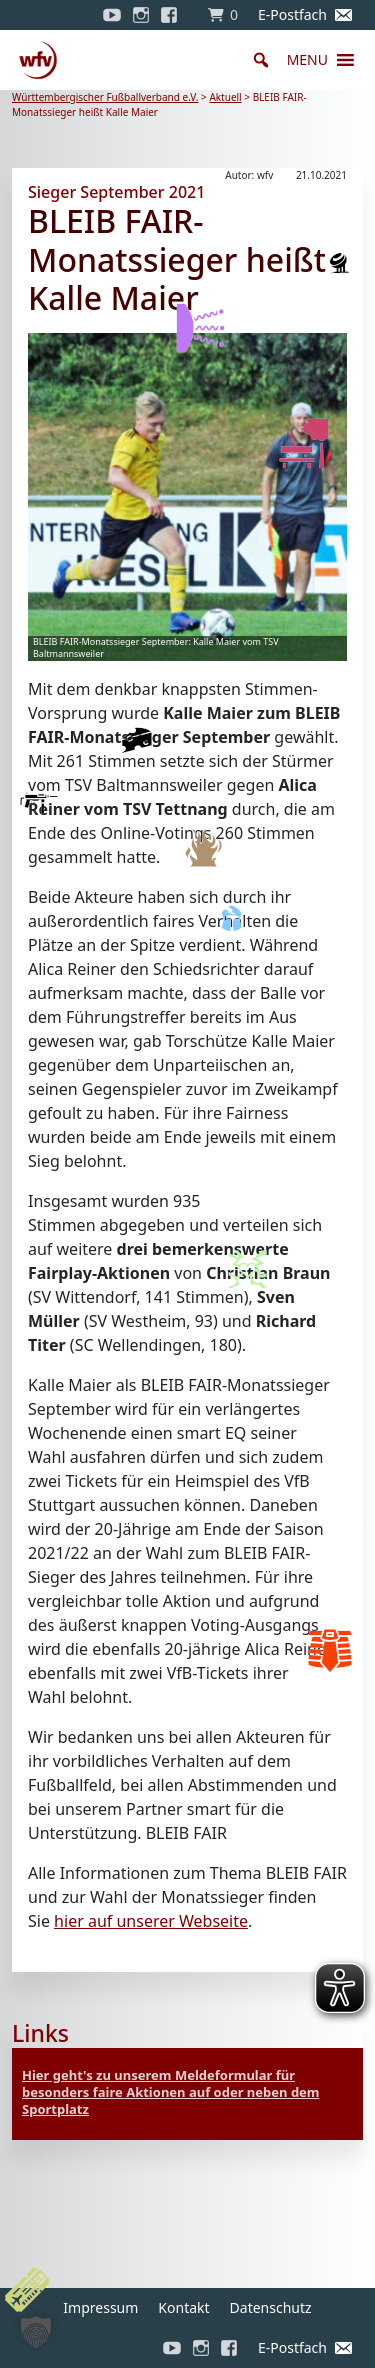  What do you see at coordinates (247, 1269) in the screenshot?
I see `activate defibrillator or emergency revival action` at bounding box center [247, 1269].